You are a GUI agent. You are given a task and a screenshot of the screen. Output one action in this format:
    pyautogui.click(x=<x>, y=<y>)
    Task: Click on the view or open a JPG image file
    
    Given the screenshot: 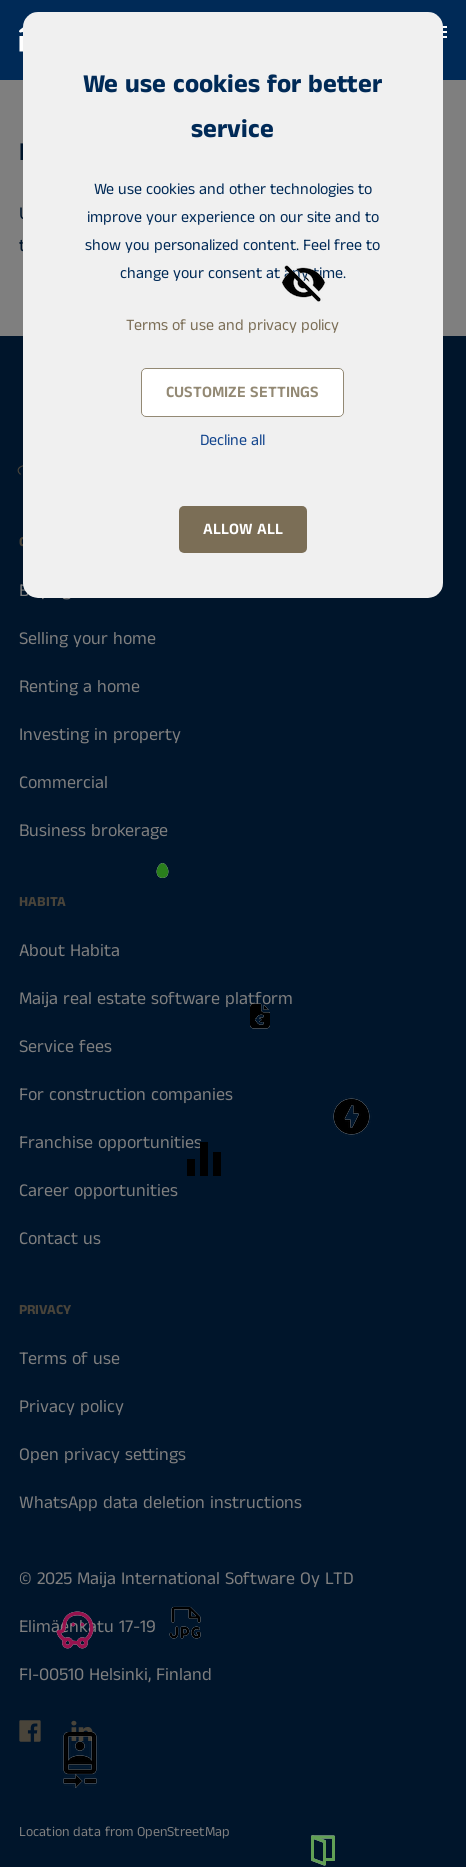 What is the action you would take?
    pyautogui.click(x=186, y=1624)
    